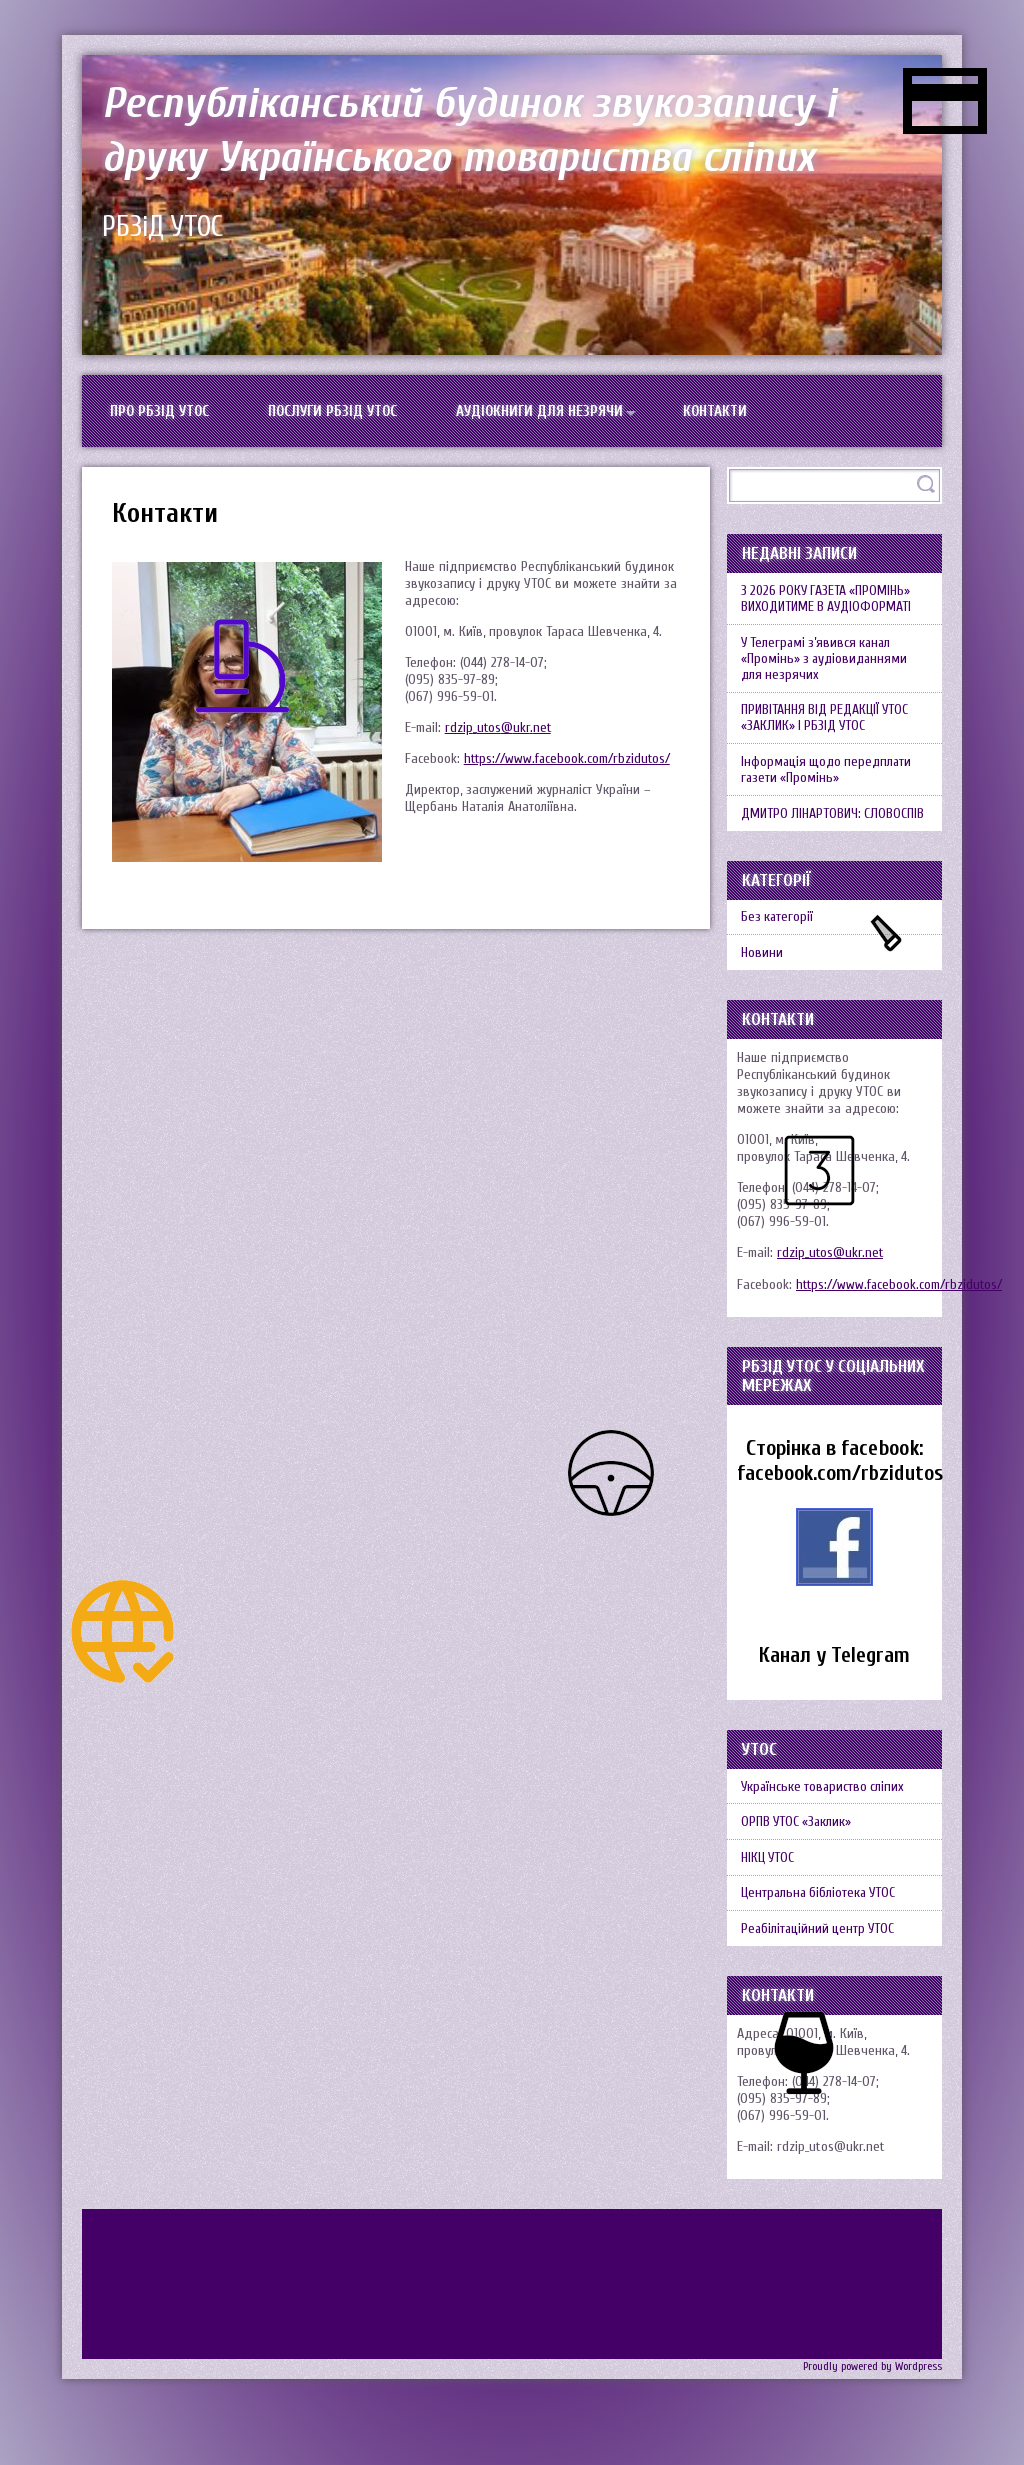 This screenshot has width=1024, height=2465. Describe the element at coordinates (242, 669) in the screenshot. I see `access scientific or research tools` at that location.